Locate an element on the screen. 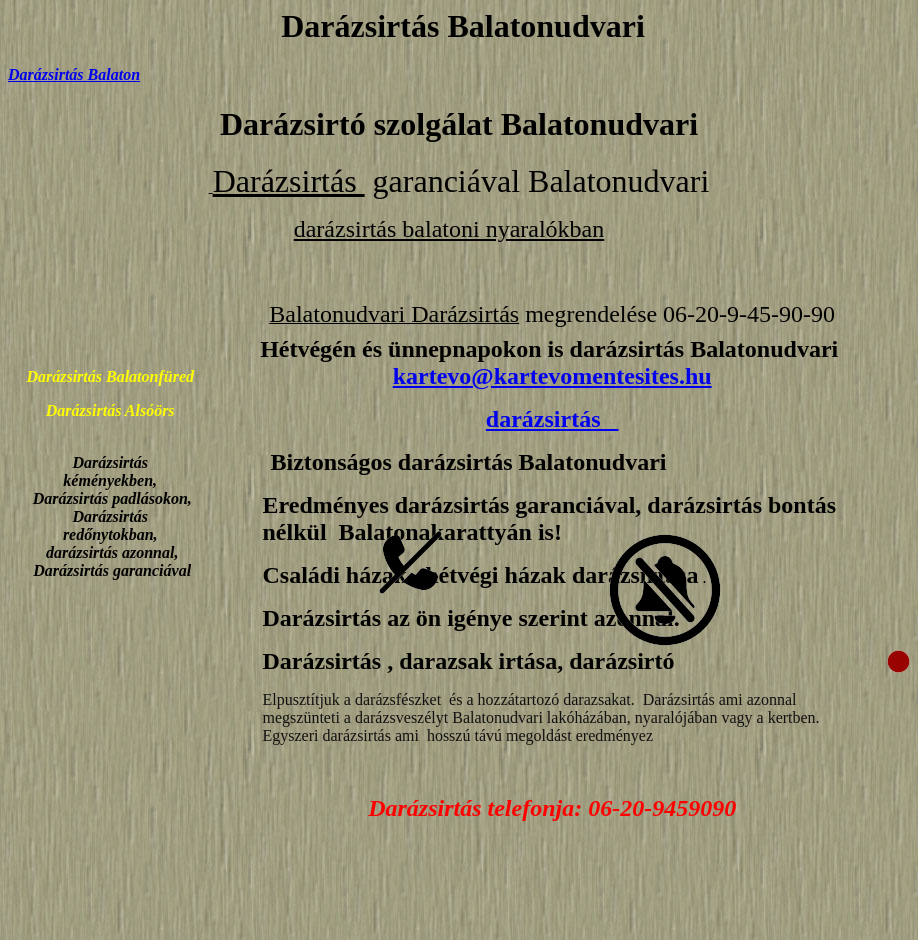 The image size is (918, 940). select or mark an item is located at coordinates (898, 661).